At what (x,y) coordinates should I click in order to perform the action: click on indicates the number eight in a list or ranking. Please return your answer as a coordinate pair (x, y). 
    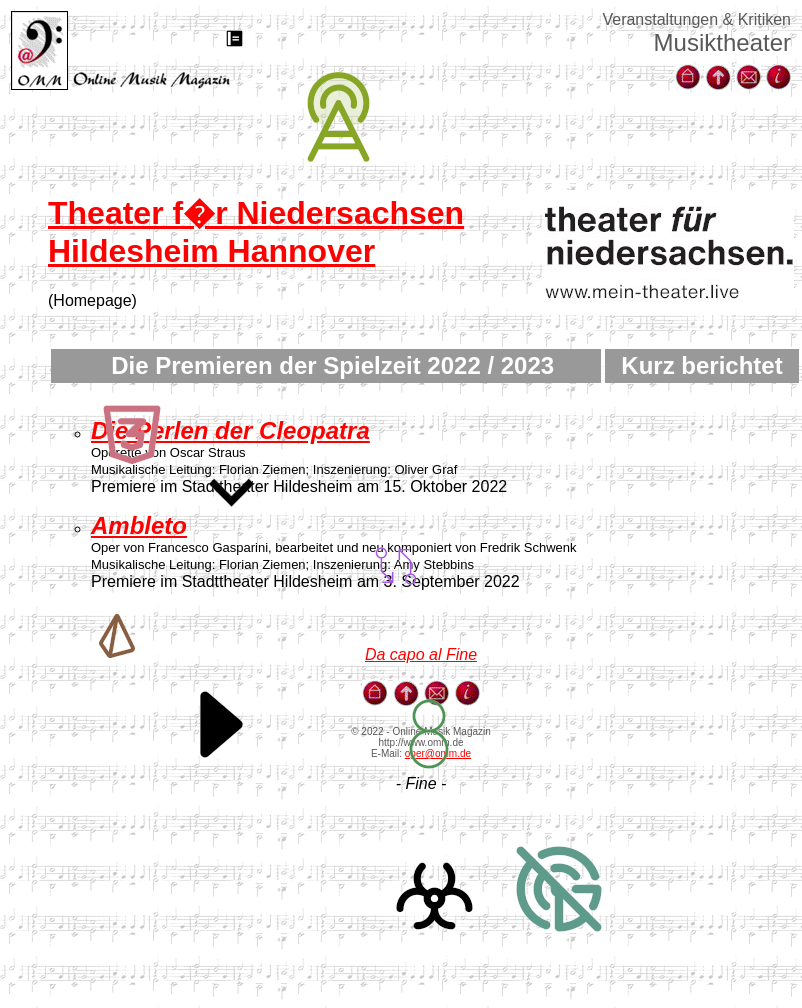
    Looking at the image, I should click on (429, 734).